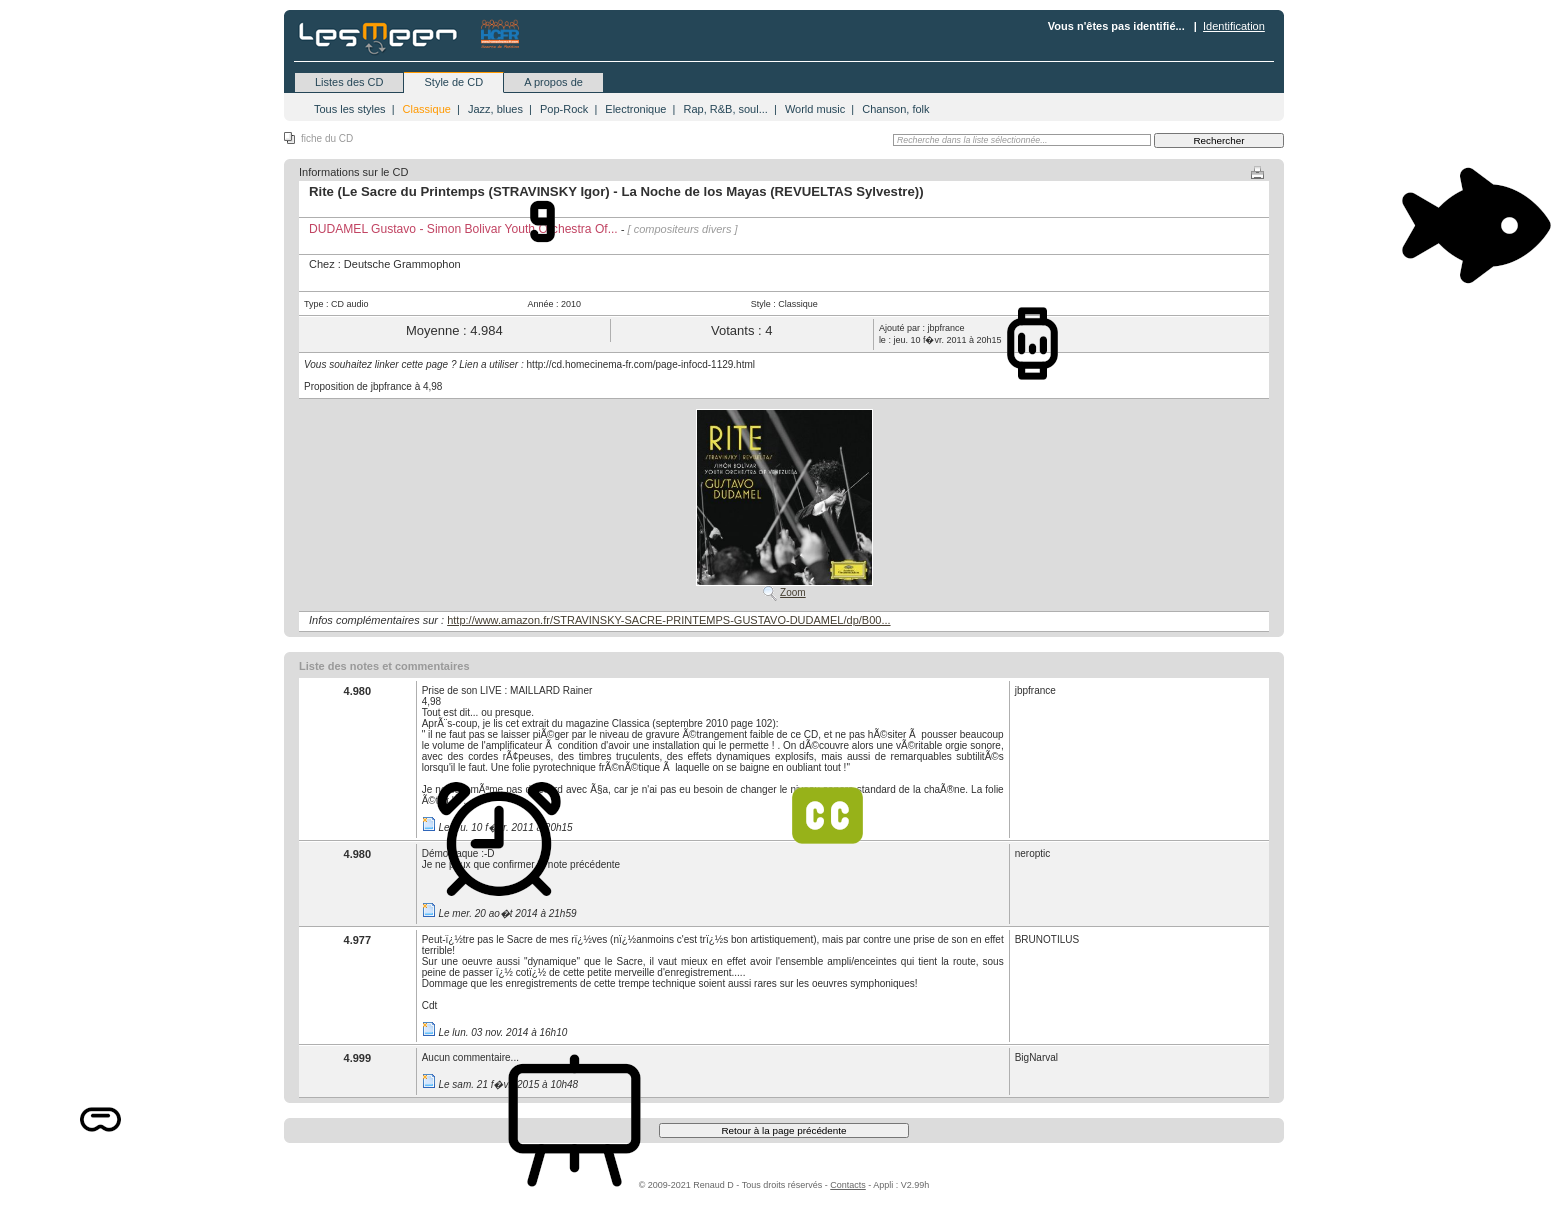  Describe the element at coordinates (1032, 343) in the screenshot. I see `view fitness or health statistics on smartwatch` at that location.